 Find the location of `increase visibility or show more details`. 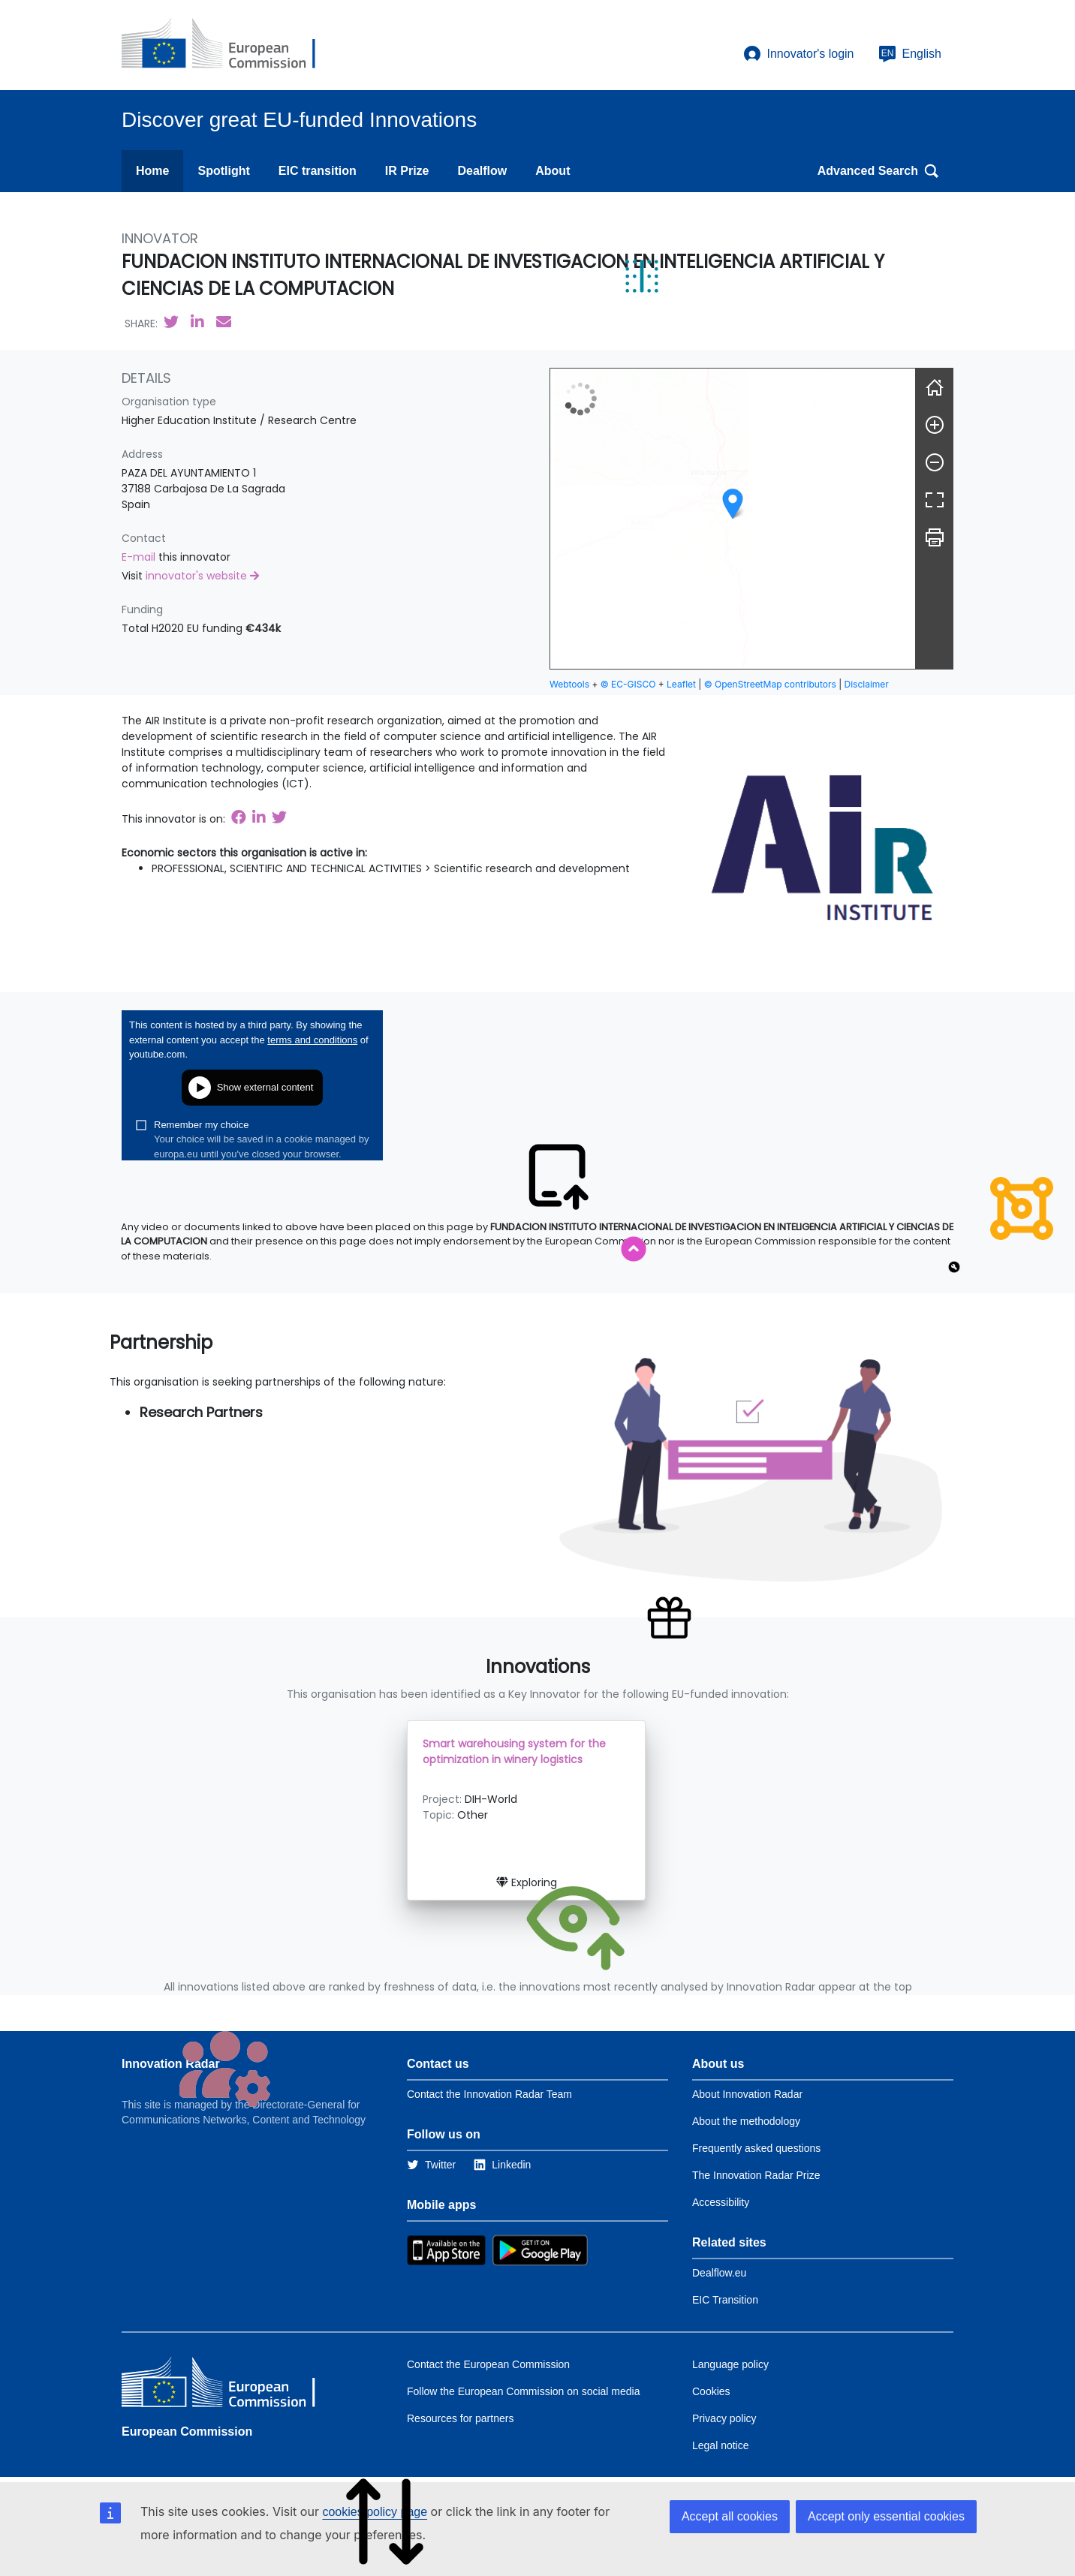

increase visibility or show more details is located at coordinates (573, 1918).